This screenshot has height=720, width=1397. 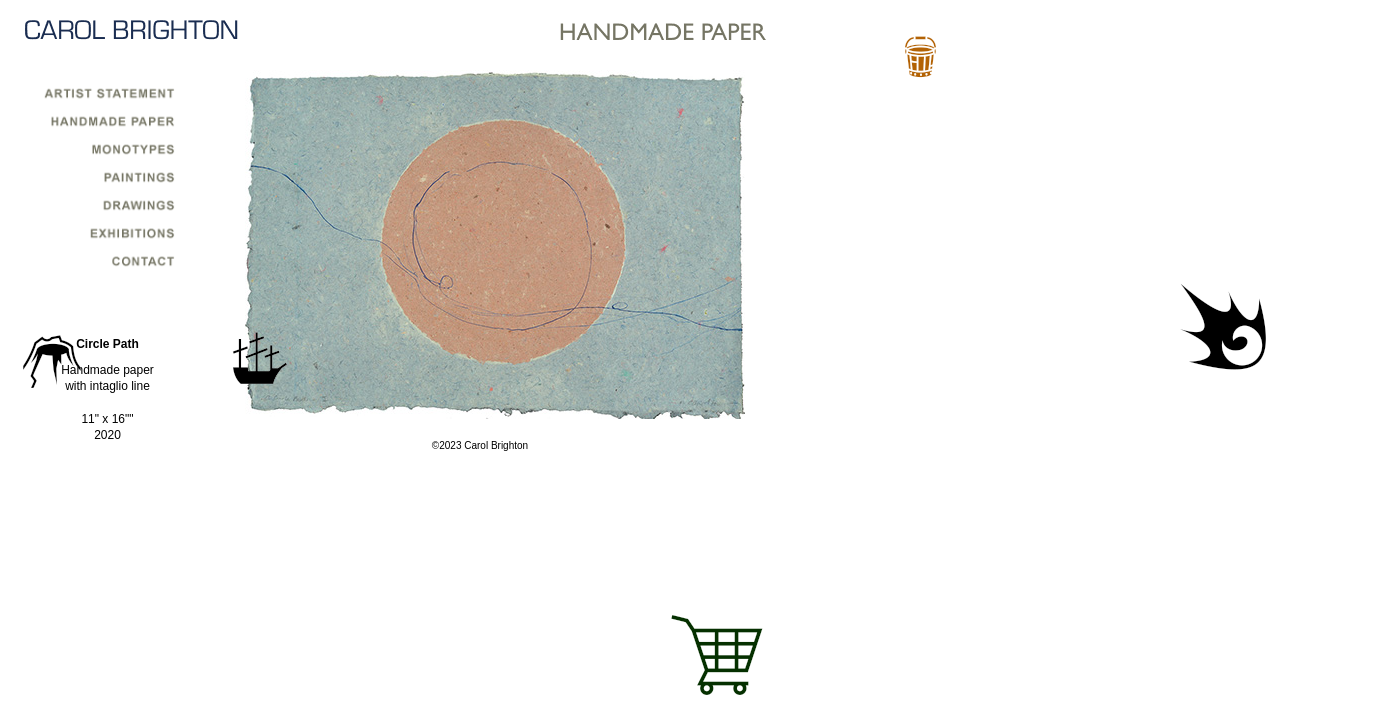 I want to click on indicates a volcano or volcanic area on a map, so click(x=52, y=359).